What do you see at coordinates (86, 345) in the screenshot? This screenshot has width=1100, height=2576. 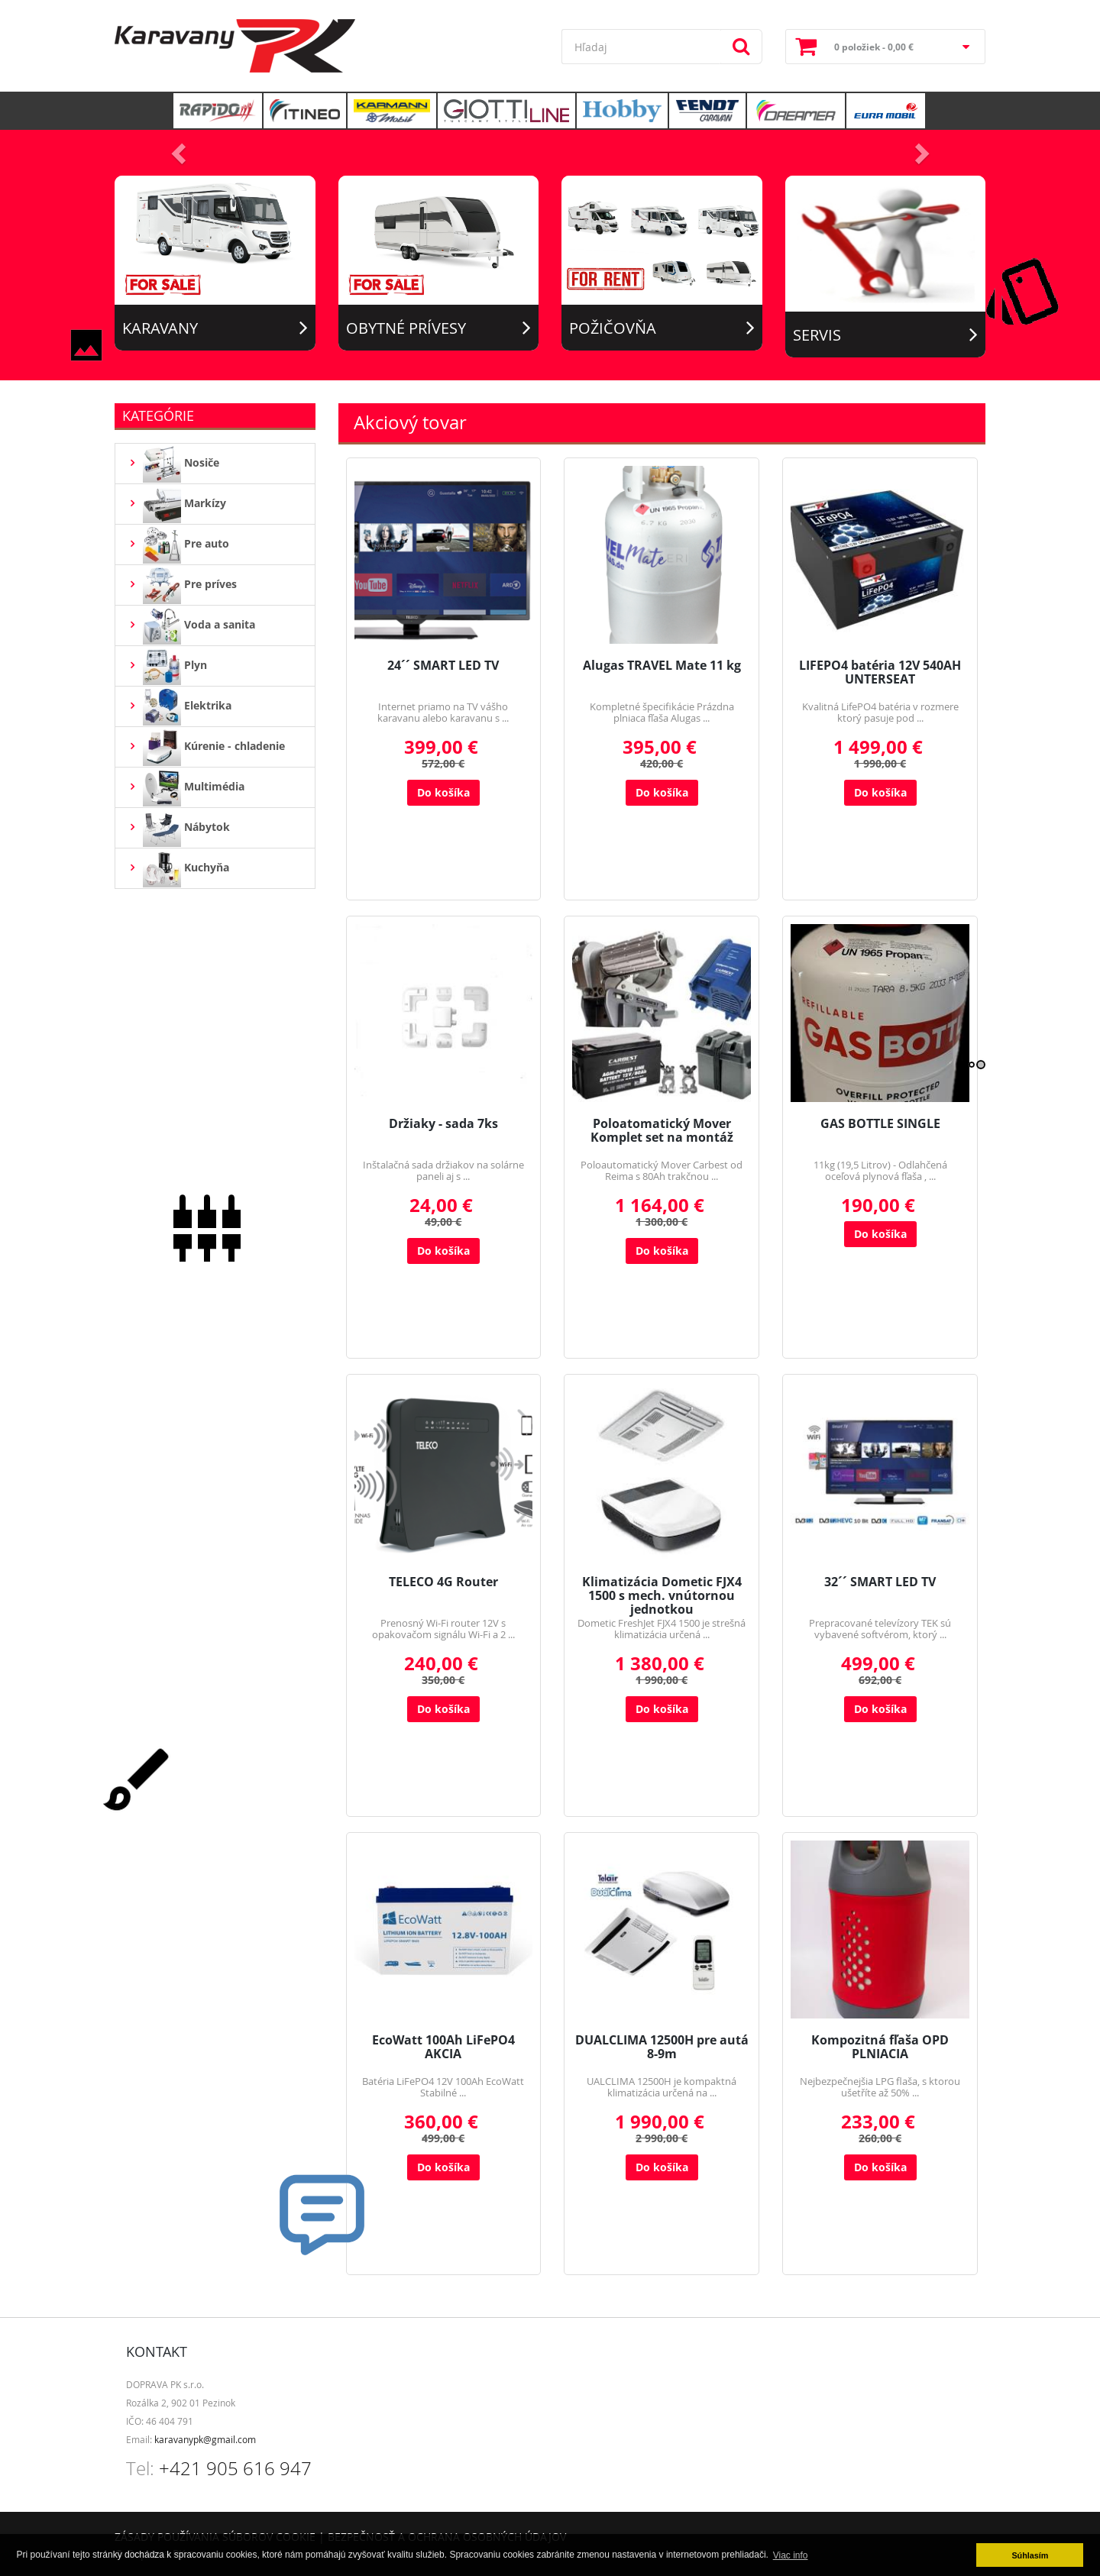 I see `view photos or images` at bounding box center [86, 345].